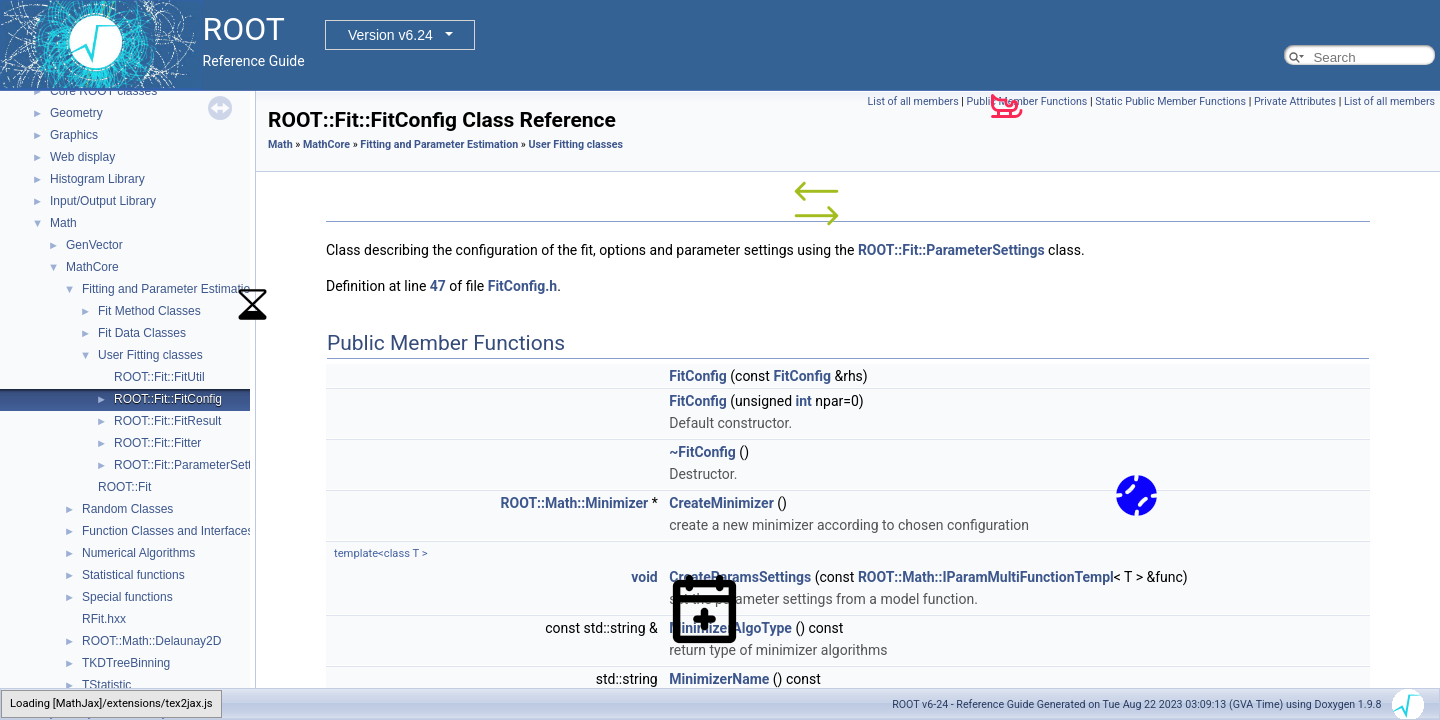  What do you see at coordinates (1006, 106) in the screenshot?
I see `seasonal holiday theme or decoration` at bounding box center [1006, 106].